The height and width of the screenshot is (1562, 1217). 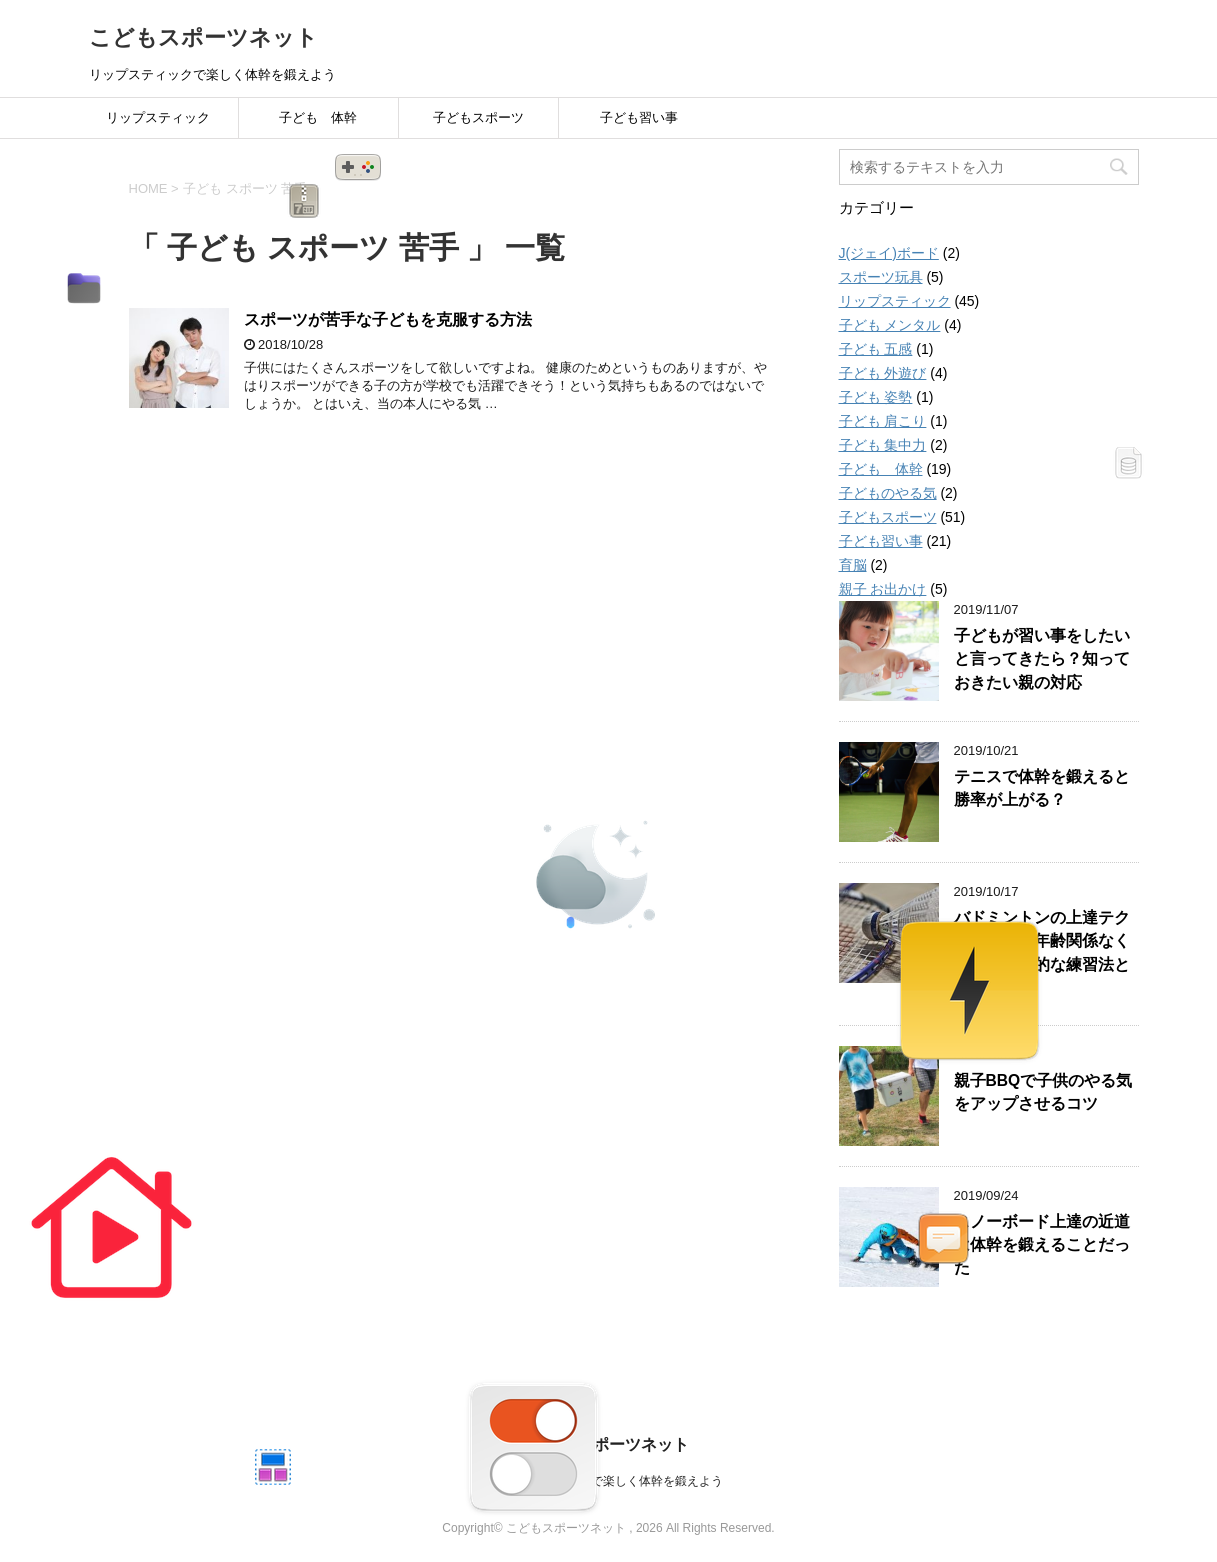 I want to click on open games and entertainment apps, so click(x=358, y=167).